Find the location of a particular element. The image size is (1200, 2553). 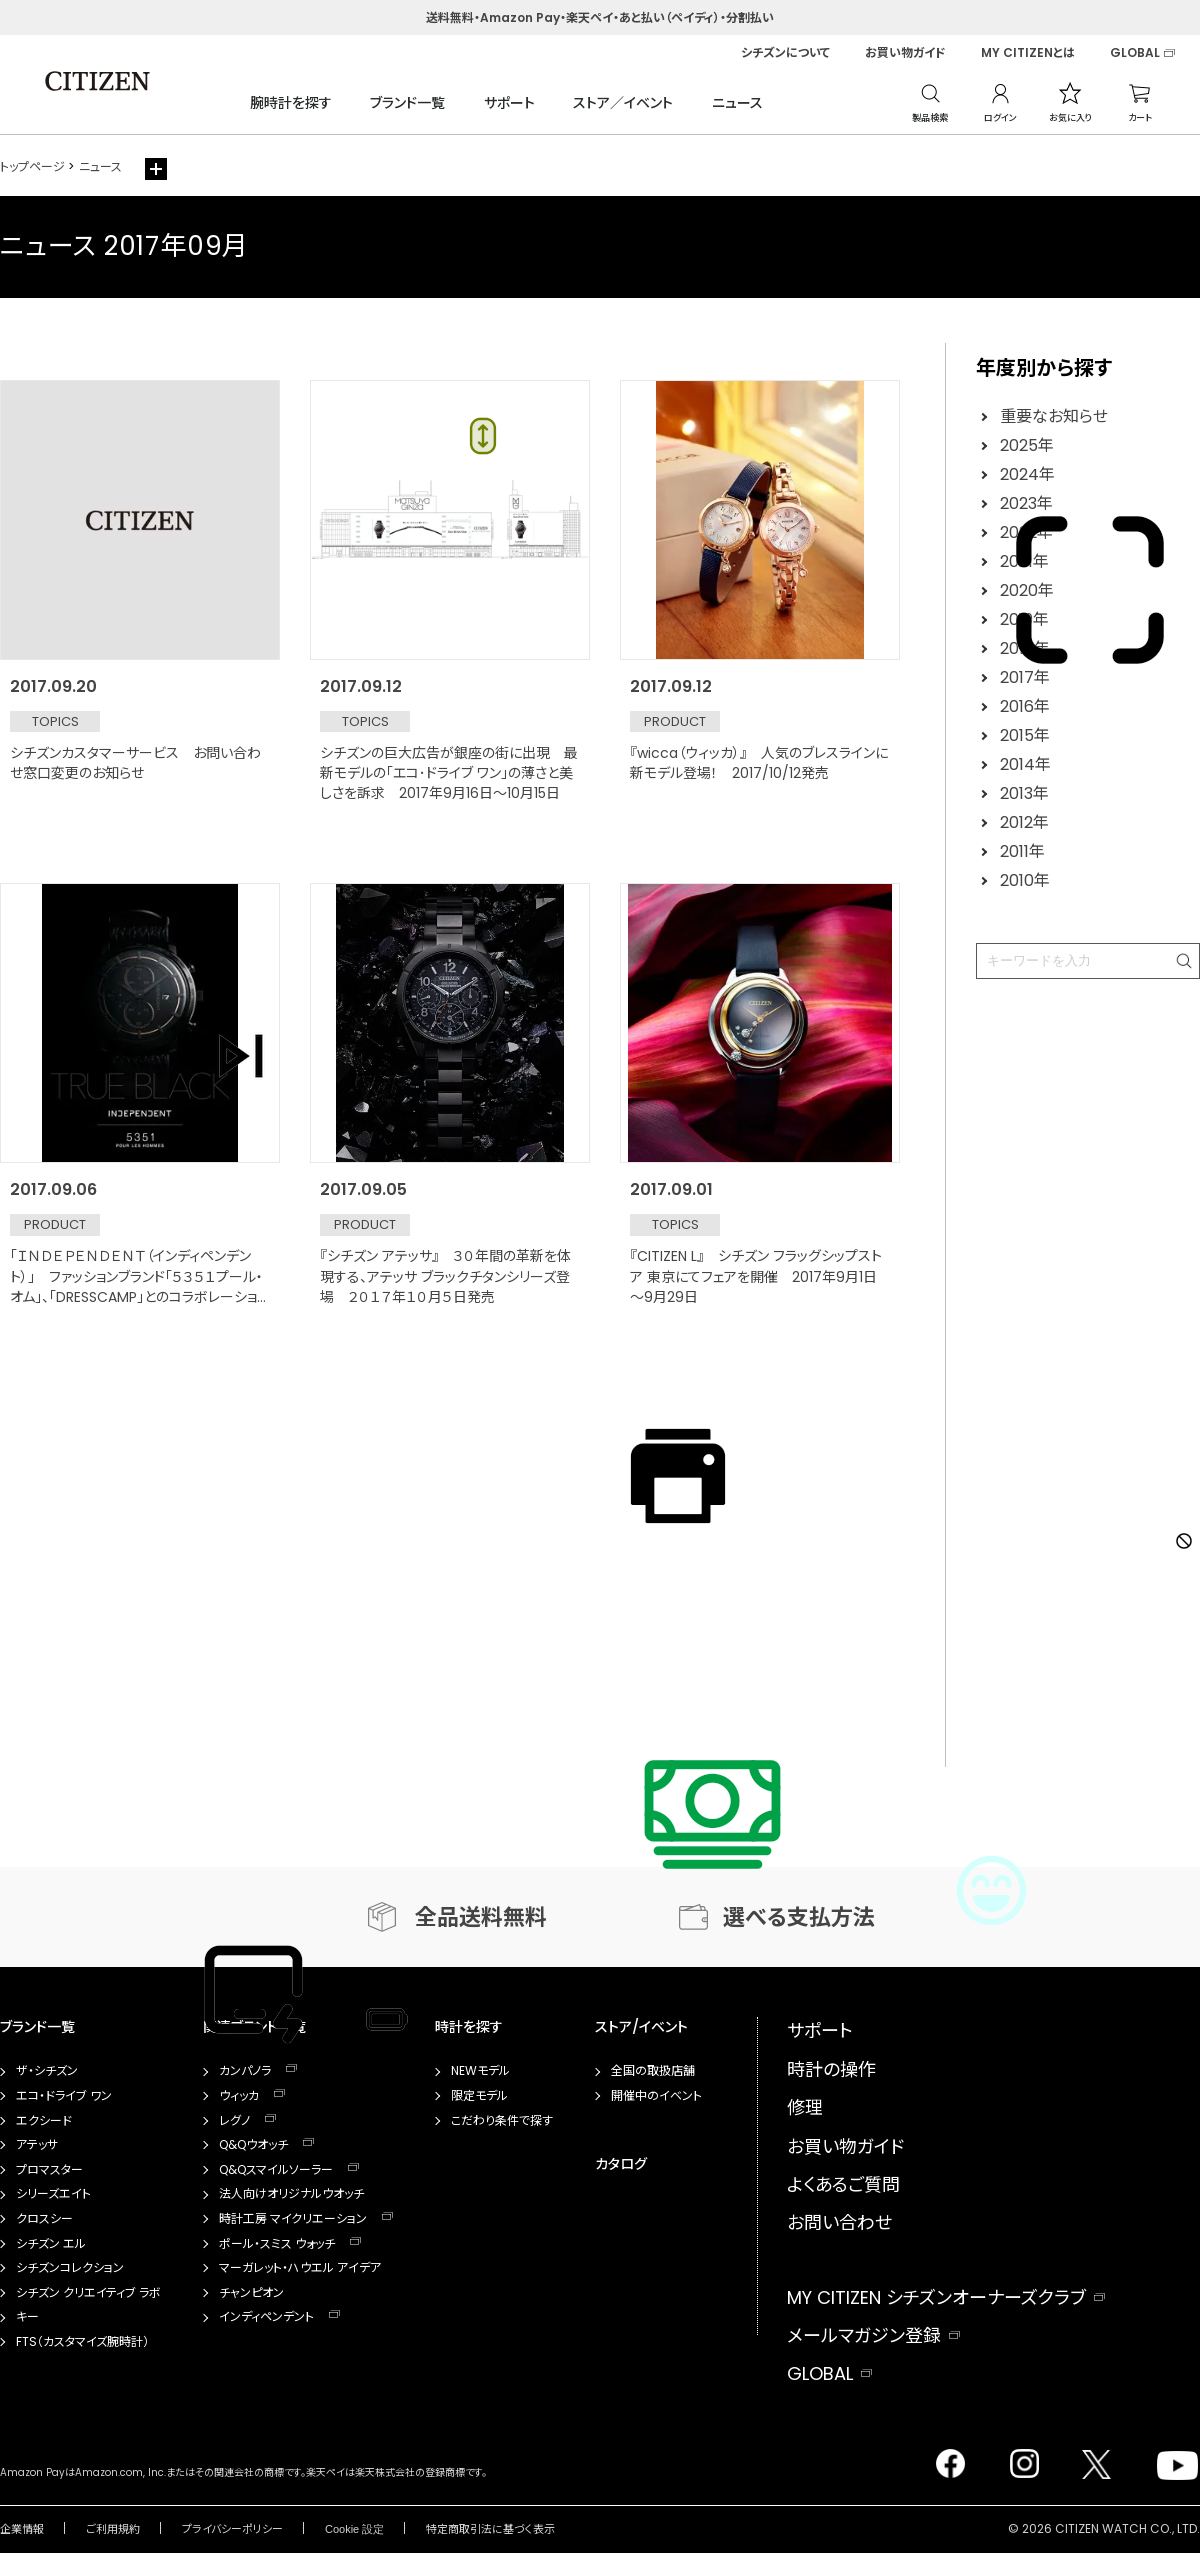

indicates full battery charge is located at coordinates (387, 2018).